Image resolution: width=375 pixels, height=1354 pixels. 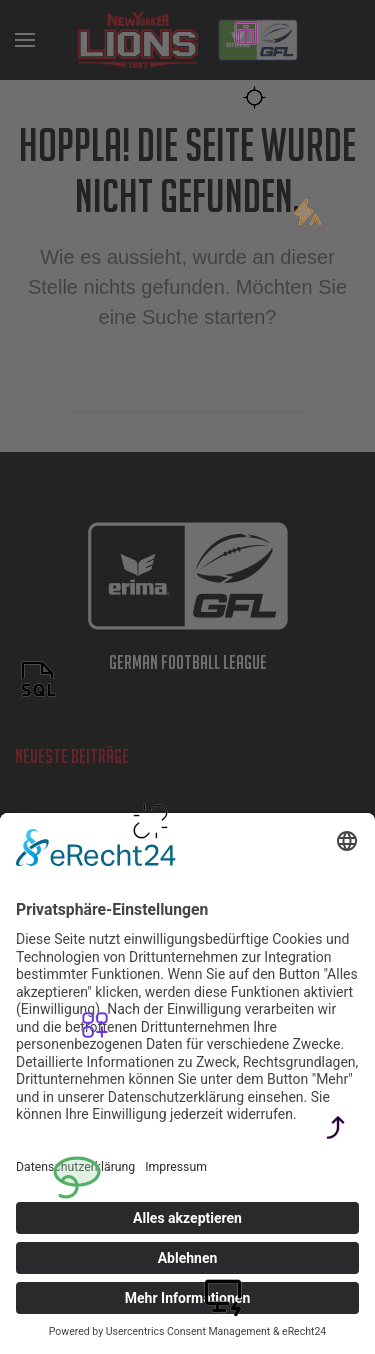 What do you see at coordinates (335, 1127) in the screenshot?
I see `redirect or reroute upward` at bounding box center [335, 1127].